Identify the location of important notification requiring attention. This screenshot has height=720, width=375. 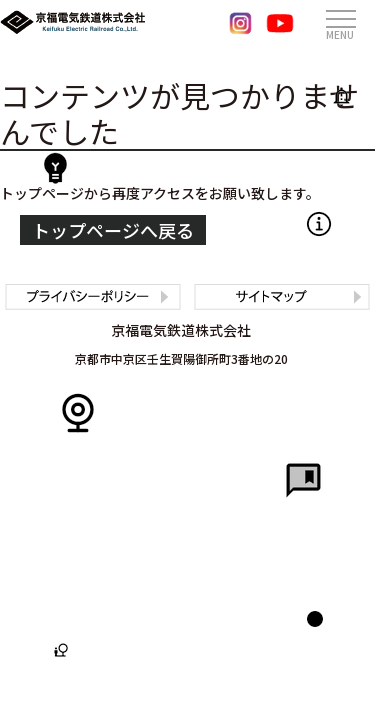
(341, 96).